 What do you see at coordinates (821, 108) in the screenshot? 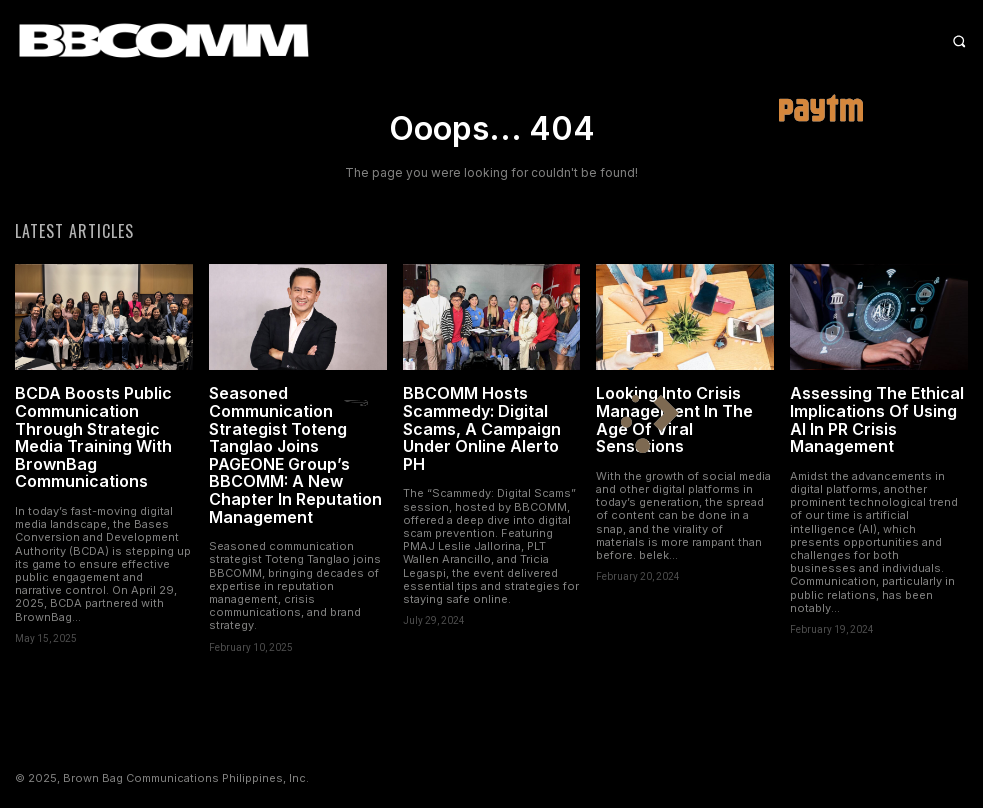
I see `open Paytm payment app` at bounding box center [821, 108].